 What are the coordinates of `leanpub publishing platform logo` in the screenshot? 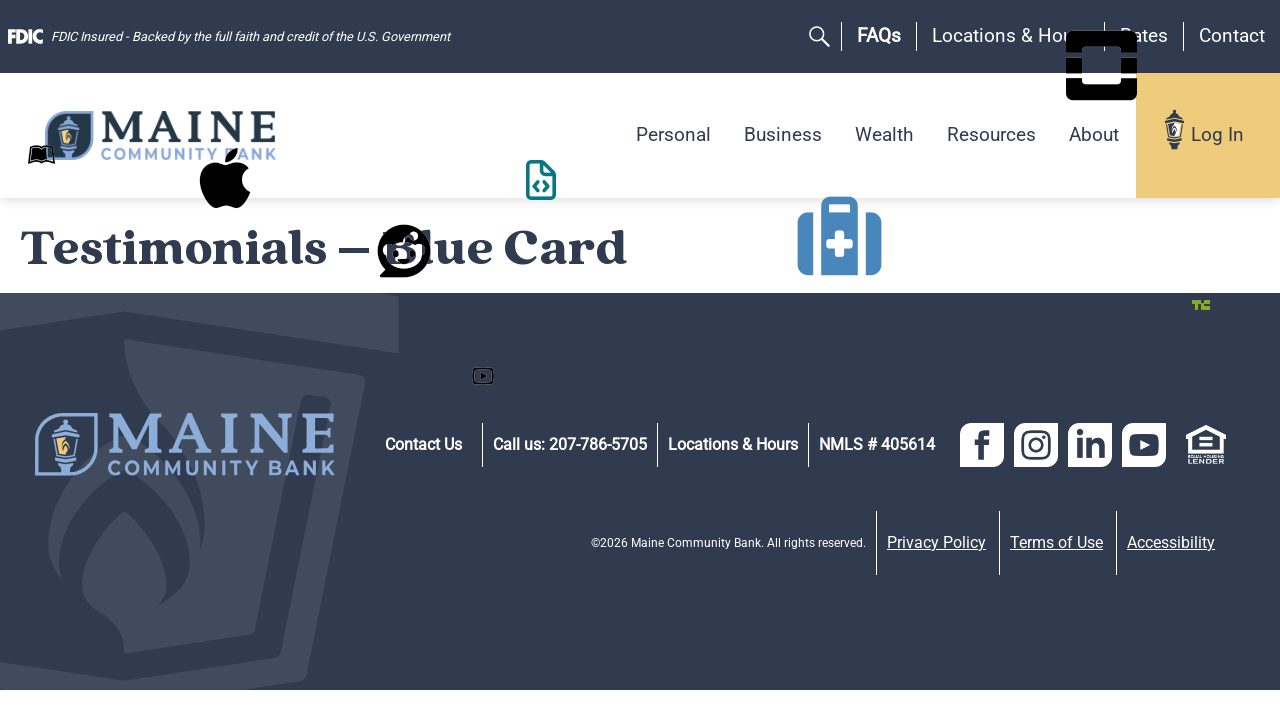 It's located at (41, 154).